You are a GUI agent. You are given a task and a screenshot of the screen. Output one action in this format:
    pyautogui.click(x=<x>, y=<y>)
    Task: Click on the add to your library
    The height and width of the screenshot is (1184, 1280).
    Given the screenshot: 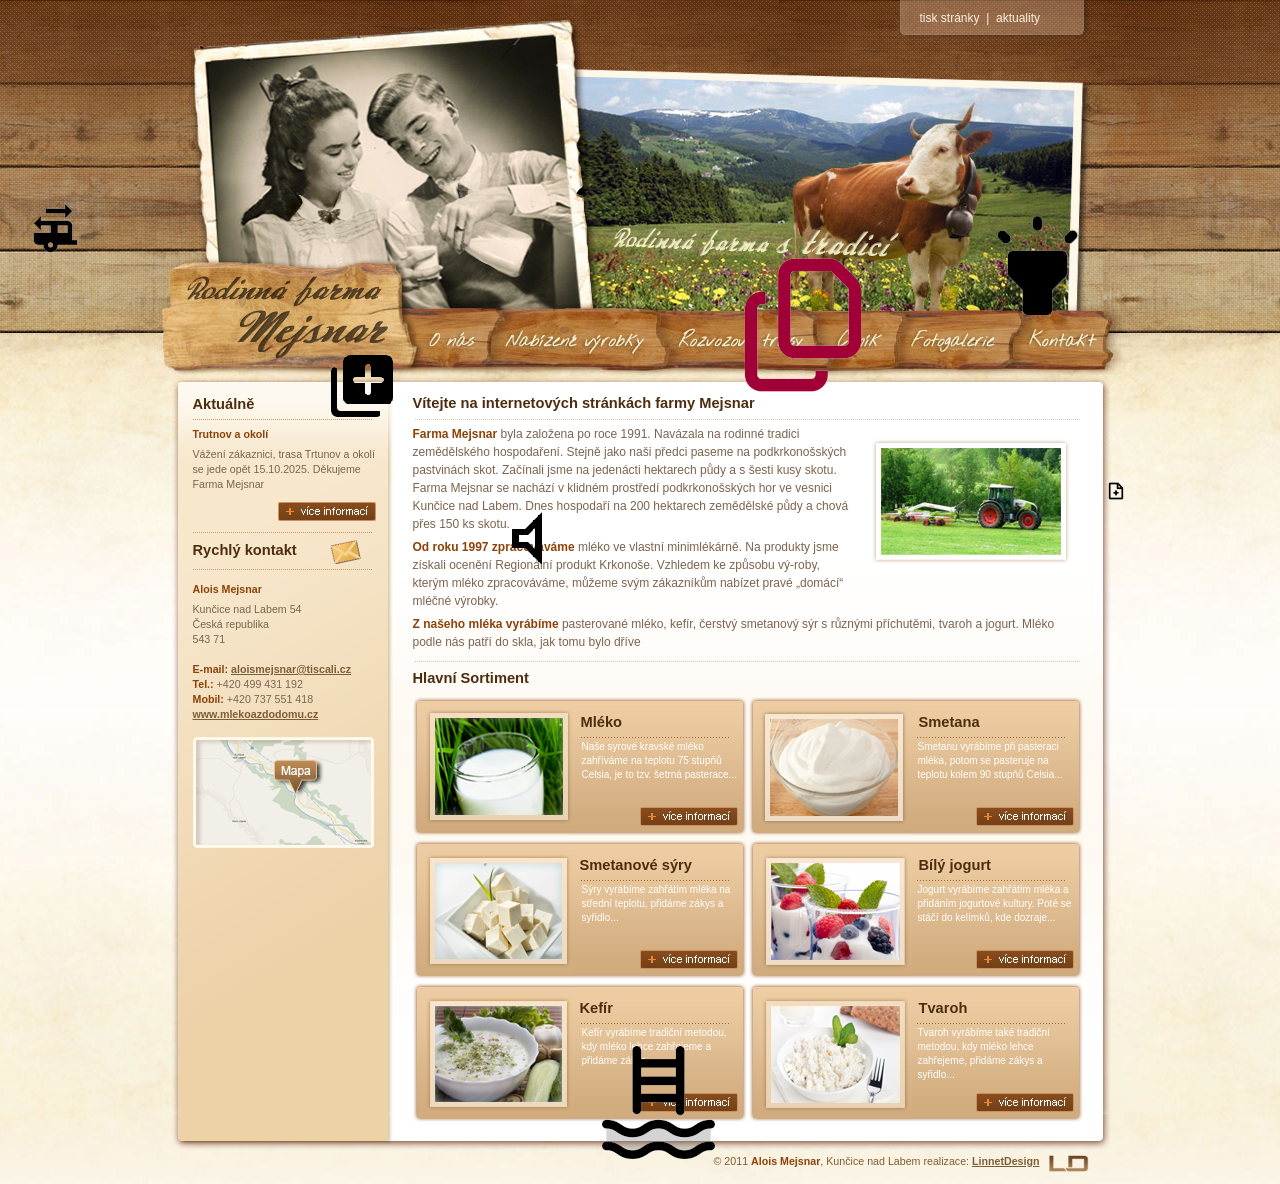 What is the action you would take?
    pyautogui.click(x=362, y=386)
    